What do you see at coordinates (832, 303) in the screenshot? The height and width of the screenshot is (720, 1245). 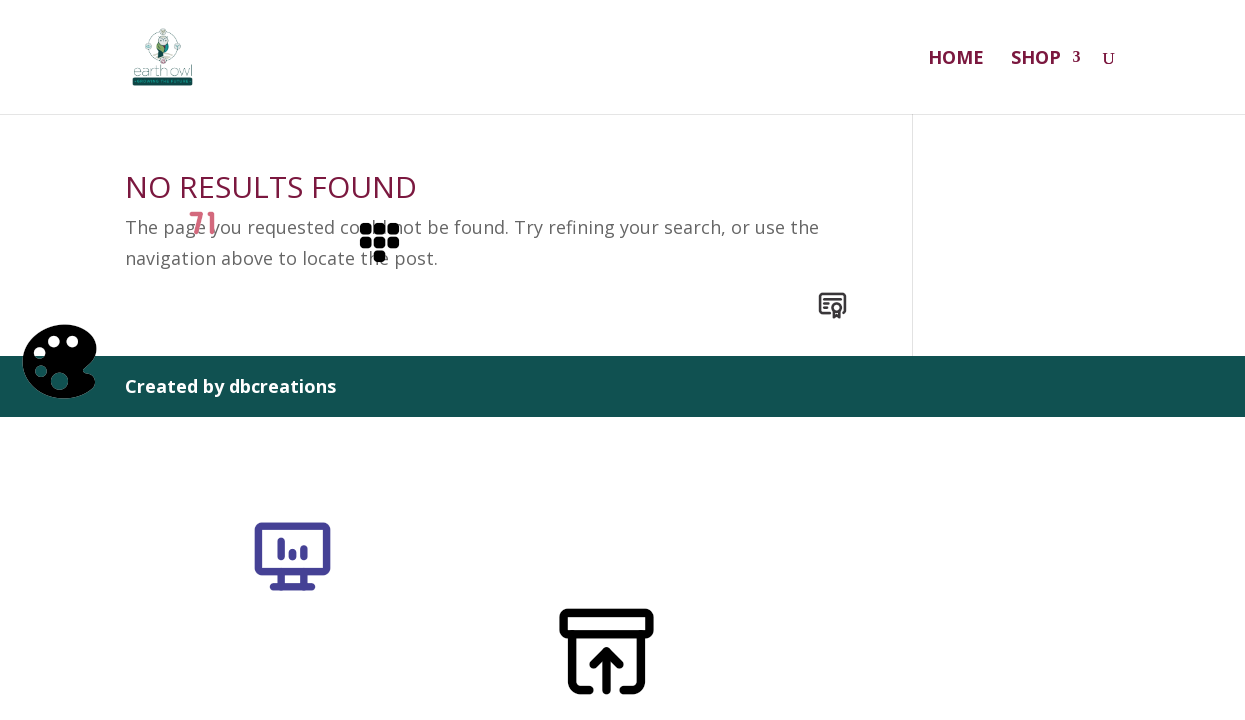 I see `view certificate or credential details` at bounding box center [832, 303].